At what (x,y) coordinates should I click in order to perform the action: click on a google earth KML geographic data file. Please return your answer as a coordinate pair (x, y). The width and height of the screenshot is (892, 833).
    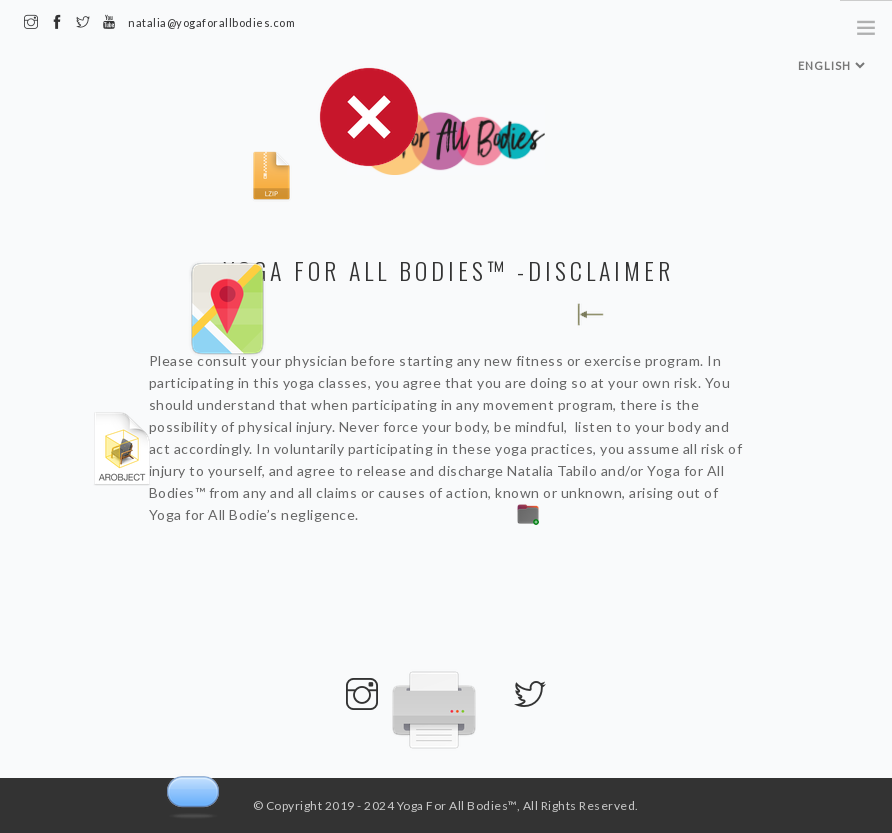
    Looking at the image, I should click on (227, 308).